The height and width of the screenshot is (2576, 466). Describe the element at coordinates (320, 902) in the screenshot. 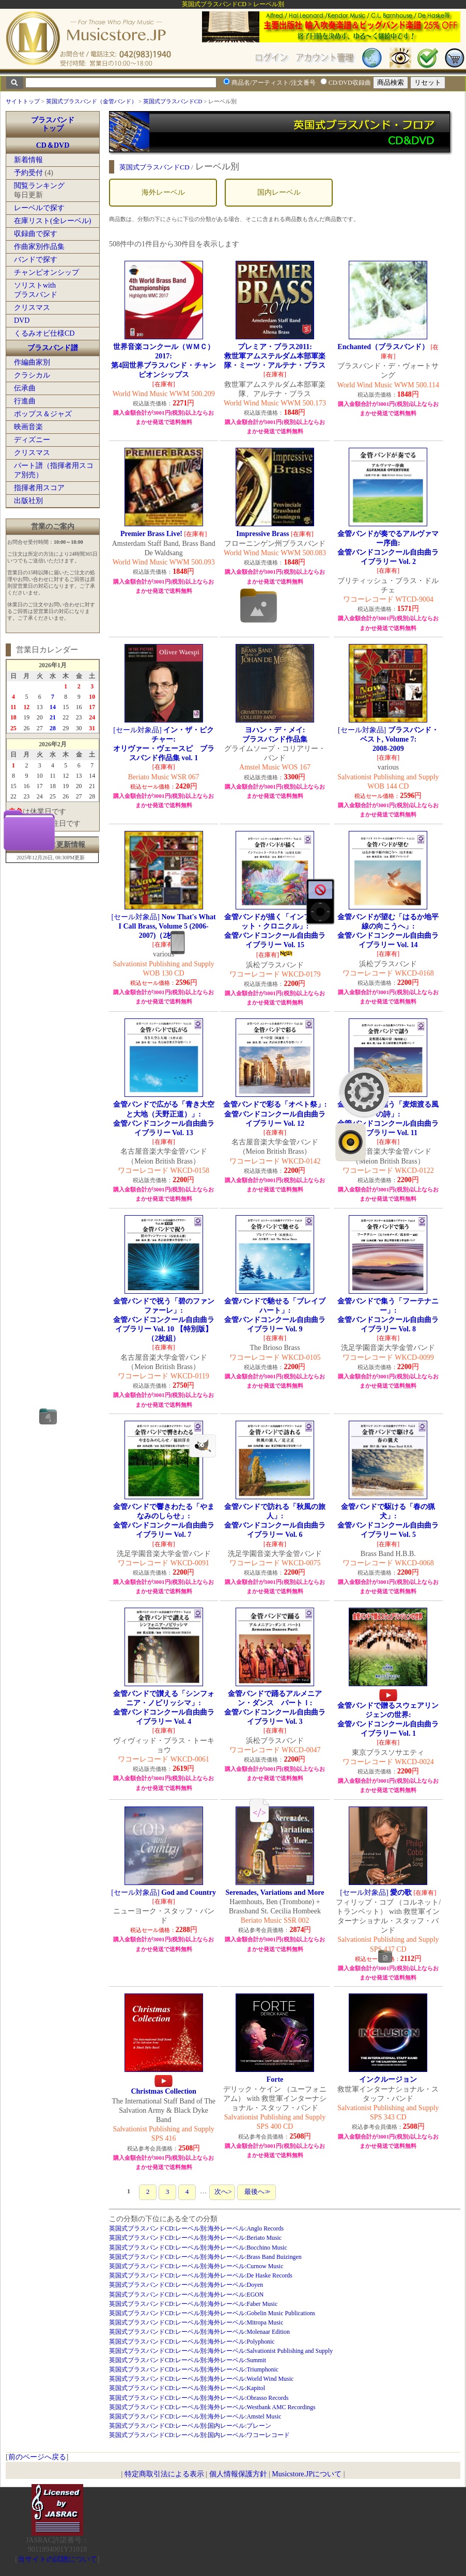

I see `iPod device not connected or unavailable` at that location.